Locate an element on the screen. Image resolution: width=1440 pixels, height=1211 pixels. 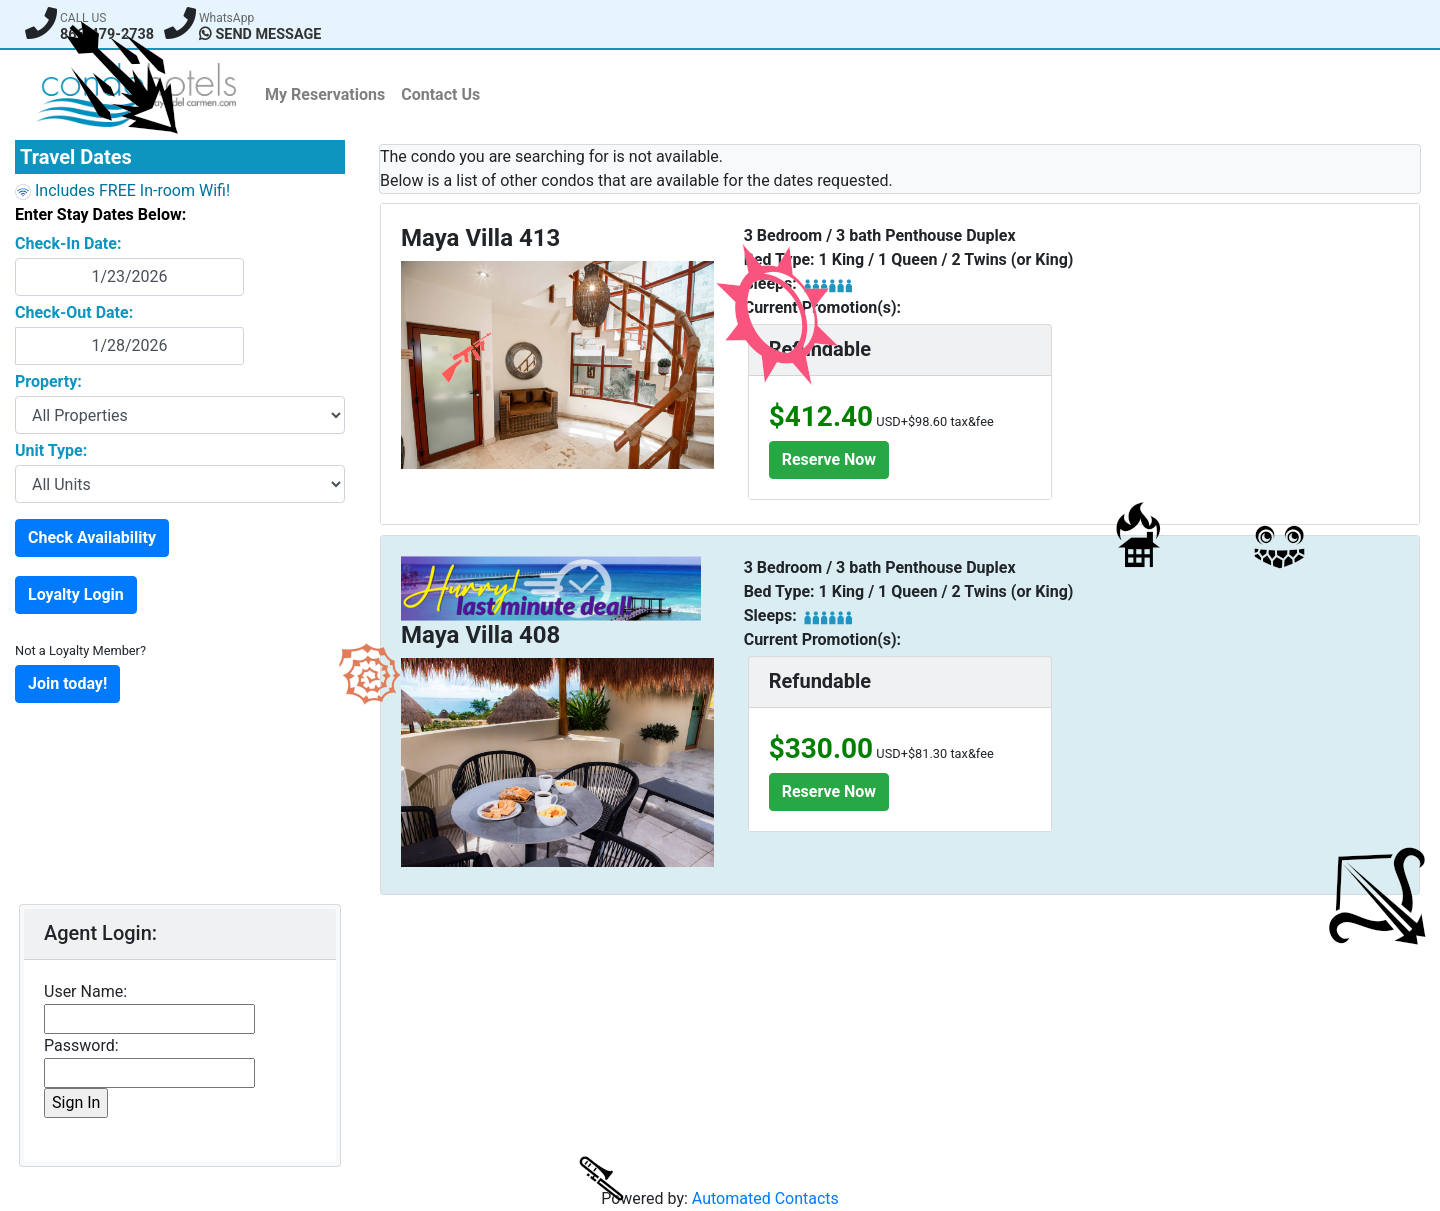
select thompson submachine gun weapon is located at coordinates (466, 357).